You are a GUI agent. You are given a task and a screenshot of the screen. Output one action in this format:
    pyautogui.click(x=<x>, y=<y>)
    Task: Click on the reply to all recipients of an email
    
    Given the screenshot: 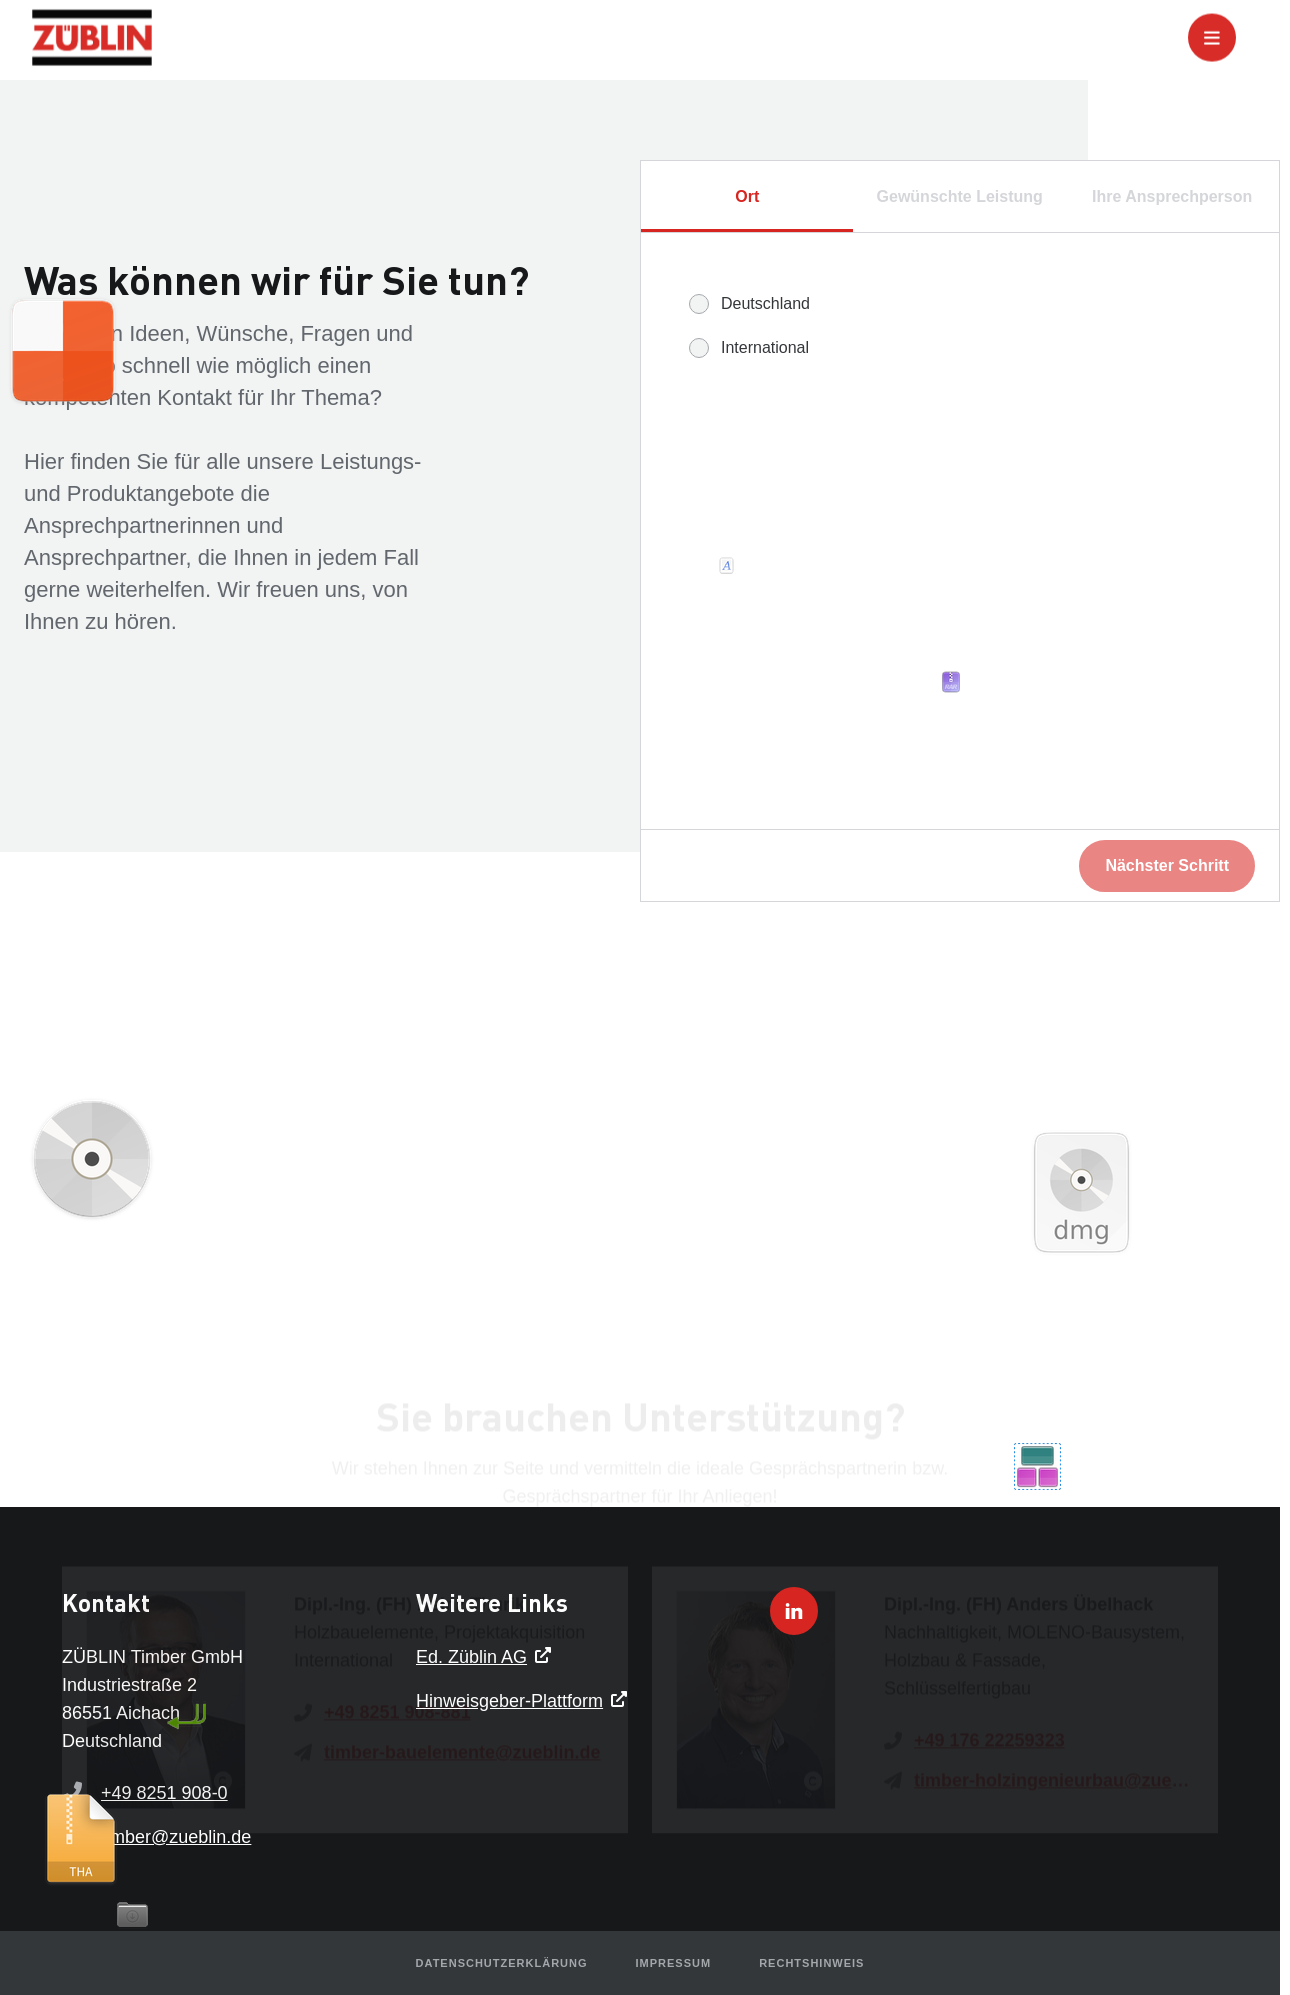 What is the action you would take?
    pyautogui.click(x=186, y=1714)
    